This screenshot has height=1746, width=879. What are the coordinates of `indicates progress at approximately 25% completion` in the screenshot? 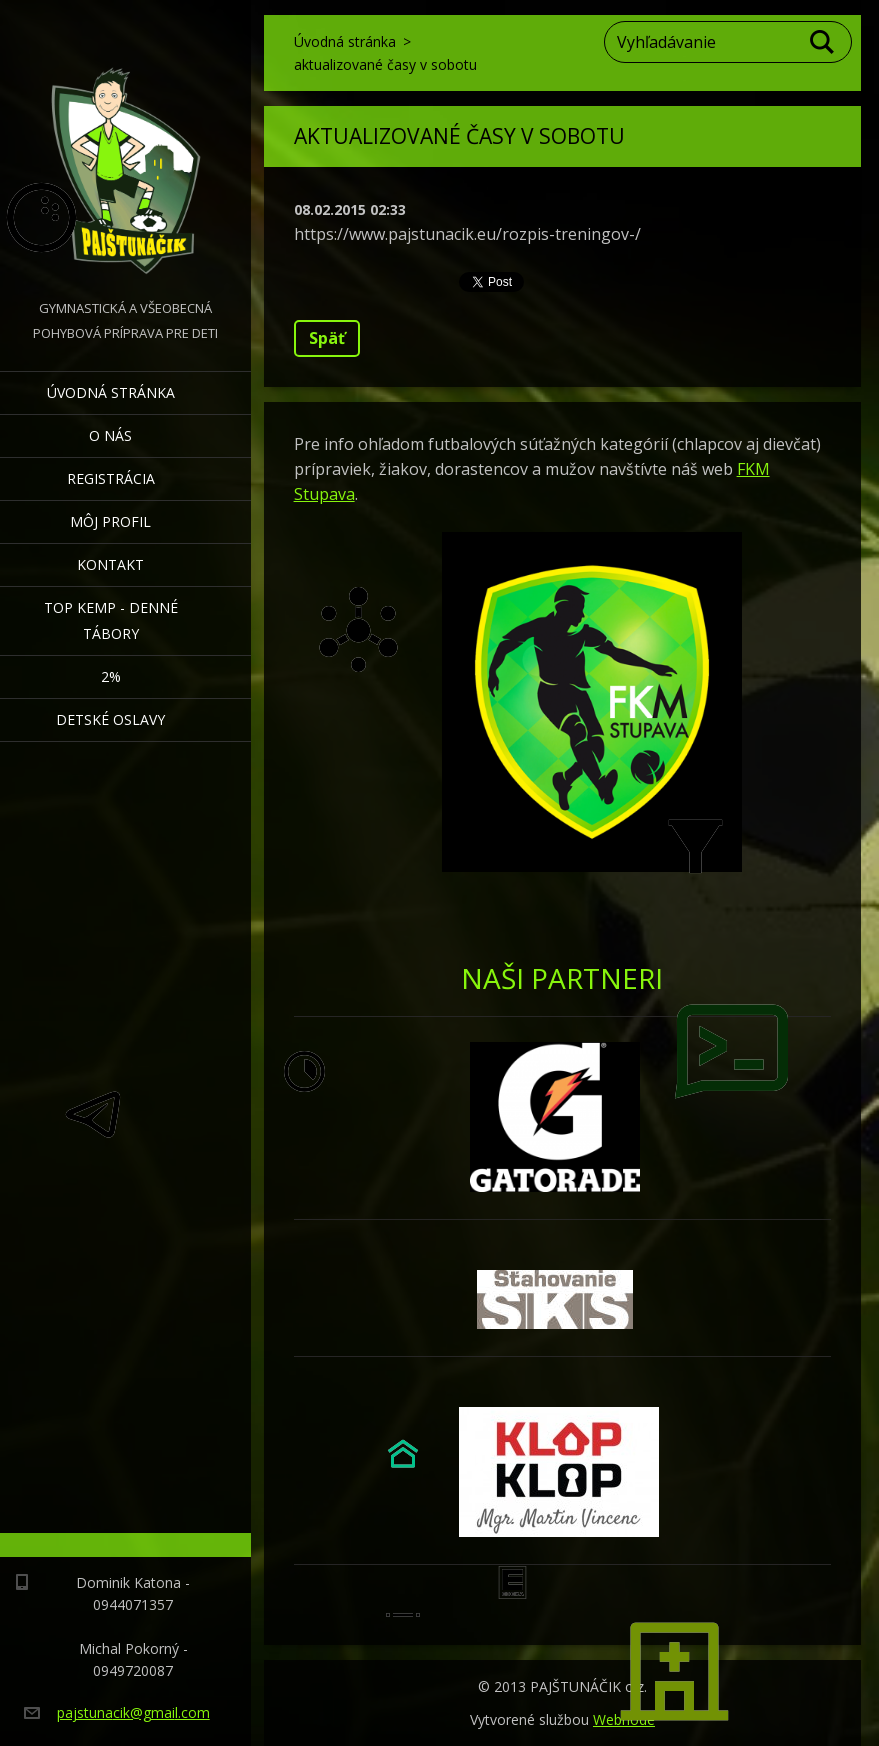 It's located at (304, 1071).